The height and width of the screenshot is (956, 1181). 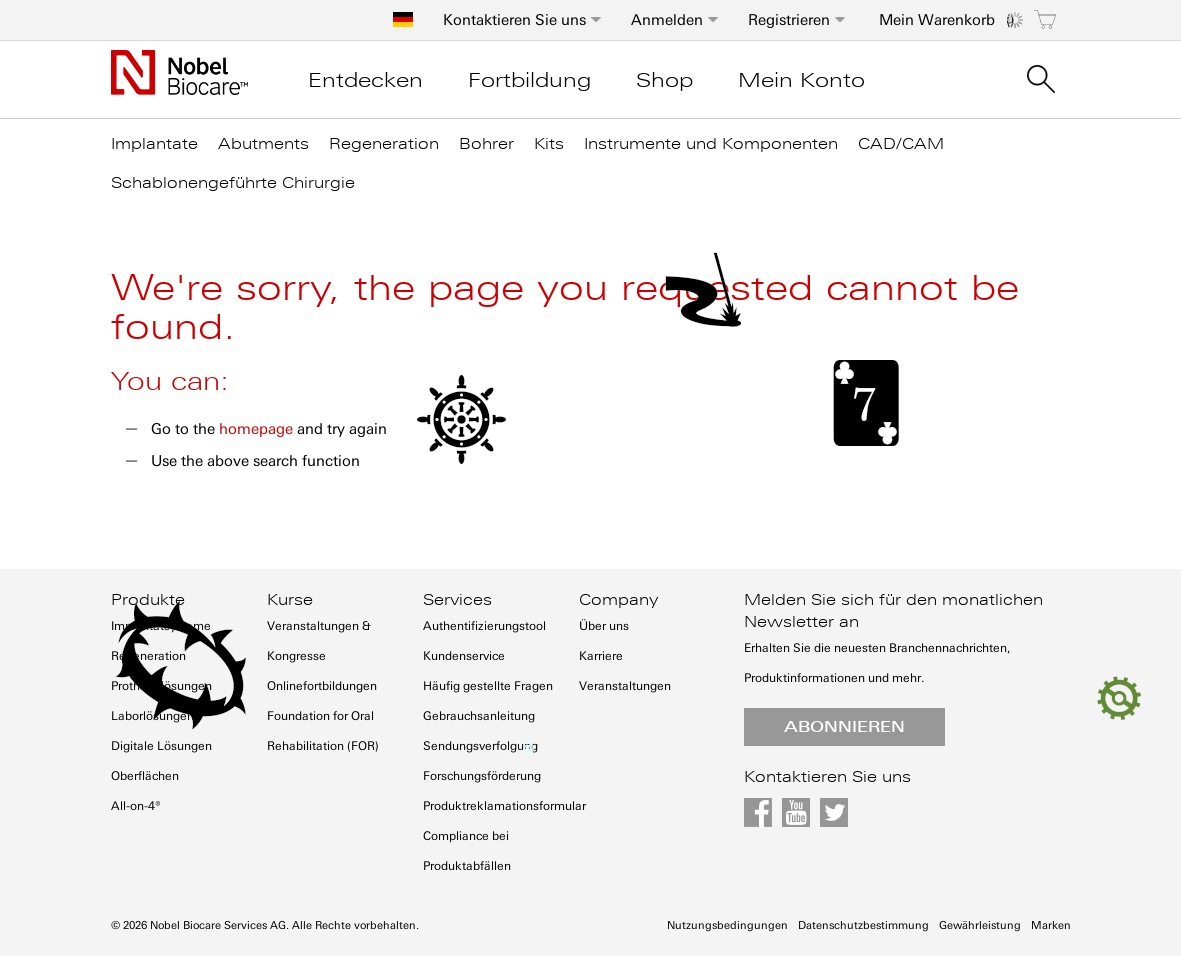 I want to click on seven of clubs playing card, so click(x=866, y=403).